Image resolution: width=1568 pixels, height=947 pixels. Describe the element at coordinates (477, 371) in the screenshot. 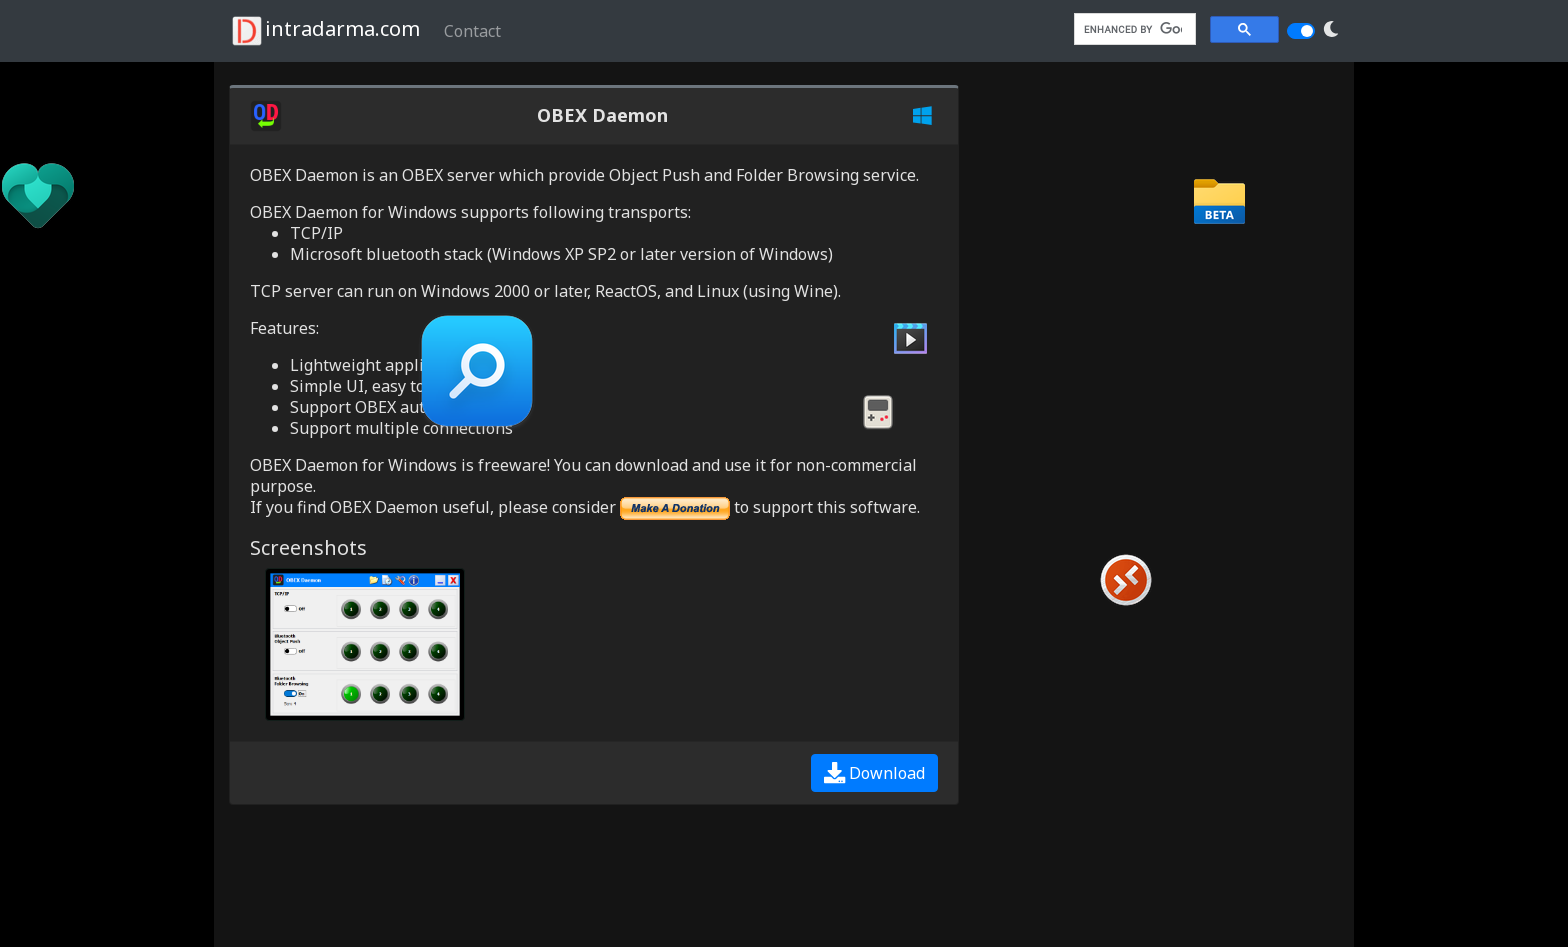

I see `open search settings or preferences` at that location.